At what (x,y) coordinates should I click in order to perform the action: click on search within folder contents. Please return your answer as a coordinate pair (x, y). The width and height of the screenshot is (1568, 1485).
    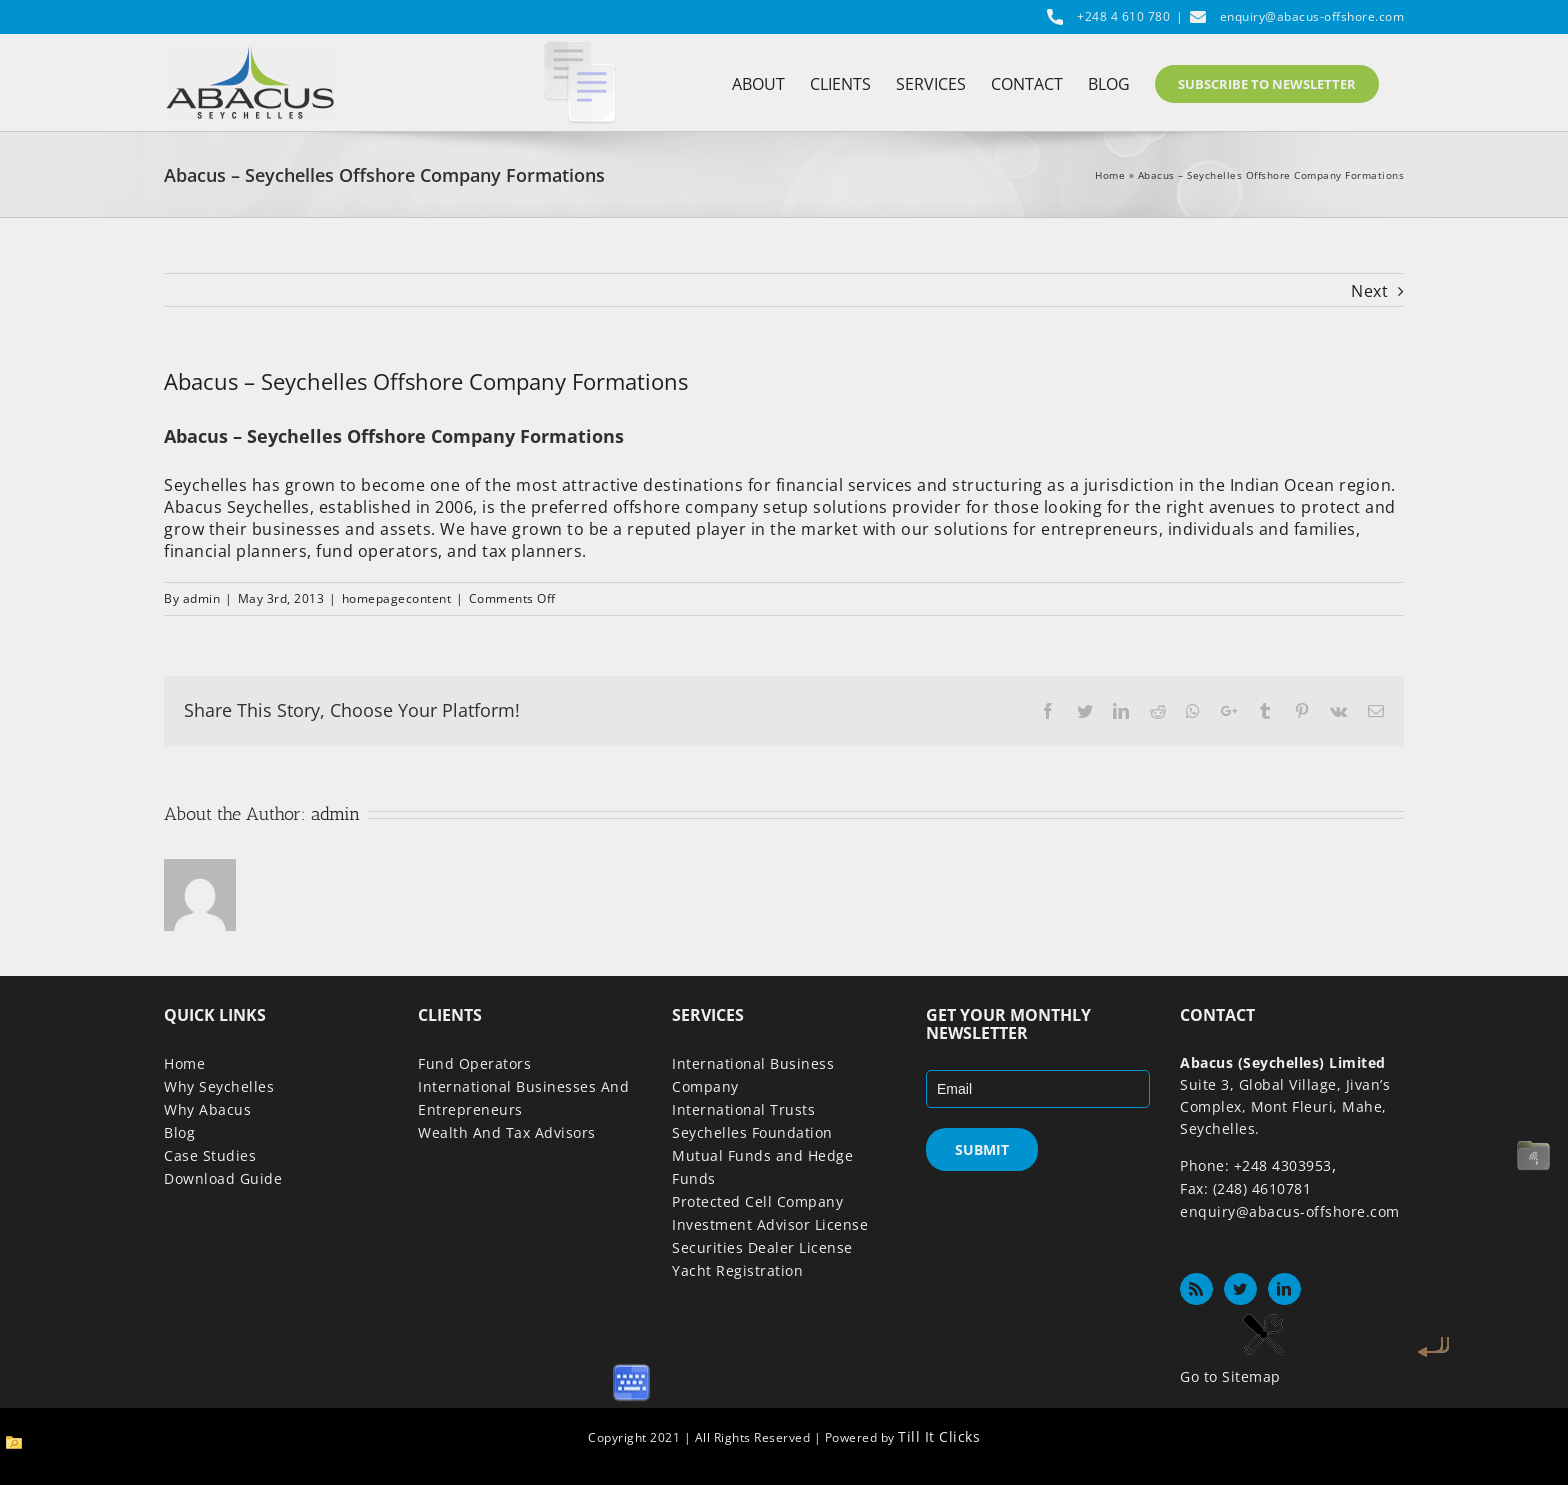
    Looking at the image, I should click on (14, 1443).